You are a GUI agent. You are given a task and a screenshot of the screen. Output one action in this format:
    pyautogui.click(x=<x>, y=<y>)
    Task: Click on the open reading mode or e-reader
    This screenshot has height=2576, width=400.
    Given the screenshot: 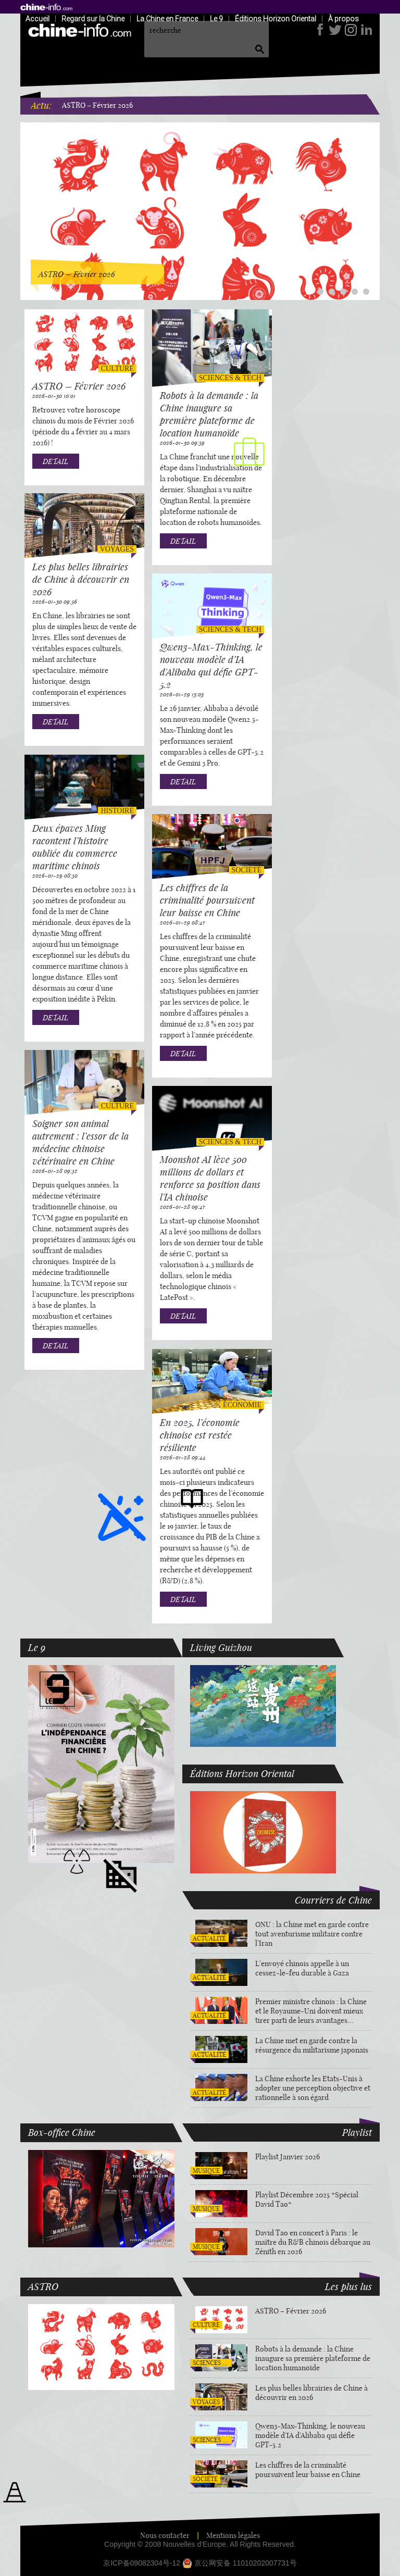 What is the action you would take?
    pyautogui.click(x=192, y=1497)
    